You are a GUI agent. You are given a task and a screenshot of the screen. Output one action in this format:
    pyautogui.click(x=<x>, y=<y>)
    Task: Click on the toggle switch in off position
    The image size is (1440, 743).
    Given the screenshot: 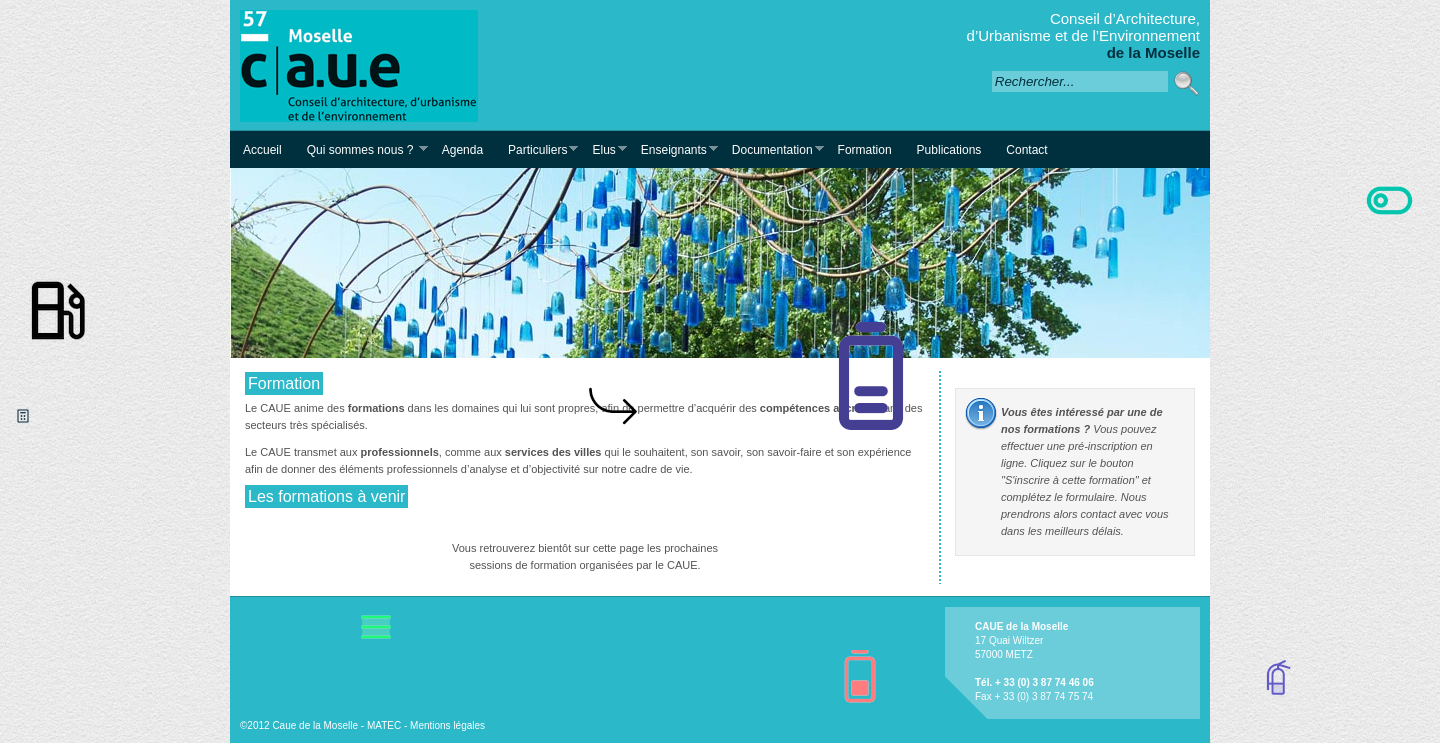 What is the action you would take?
    pyautogui.click(x=1389, y=200)
    